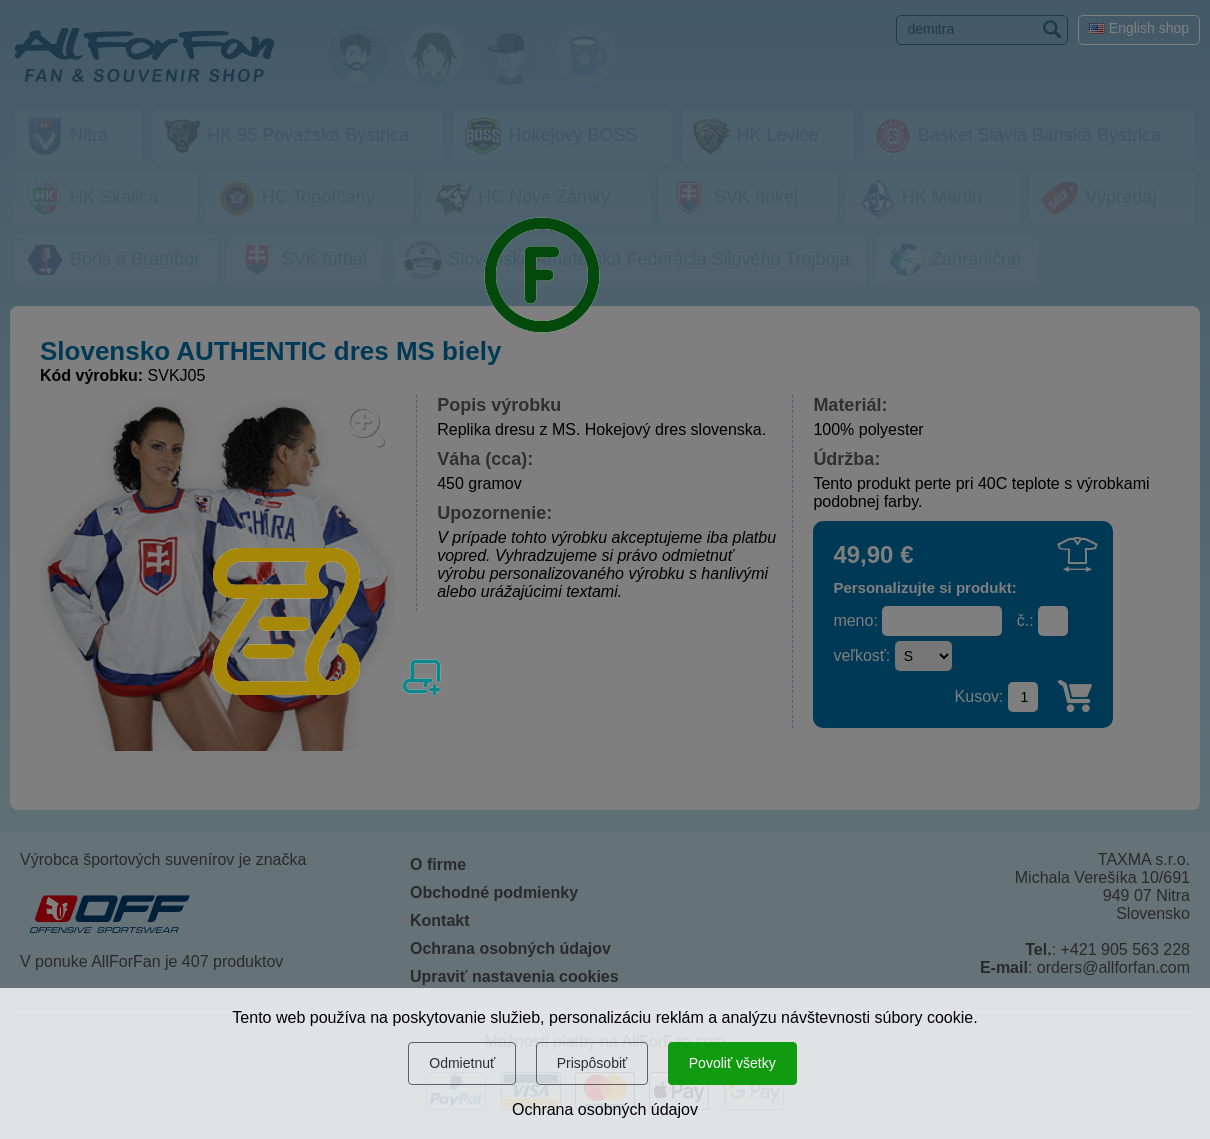 This screenshot has height=1139, width=1210. Describe the element at coordinates (286, 621) in the screenshot. I see `view activity log or history` at that location.